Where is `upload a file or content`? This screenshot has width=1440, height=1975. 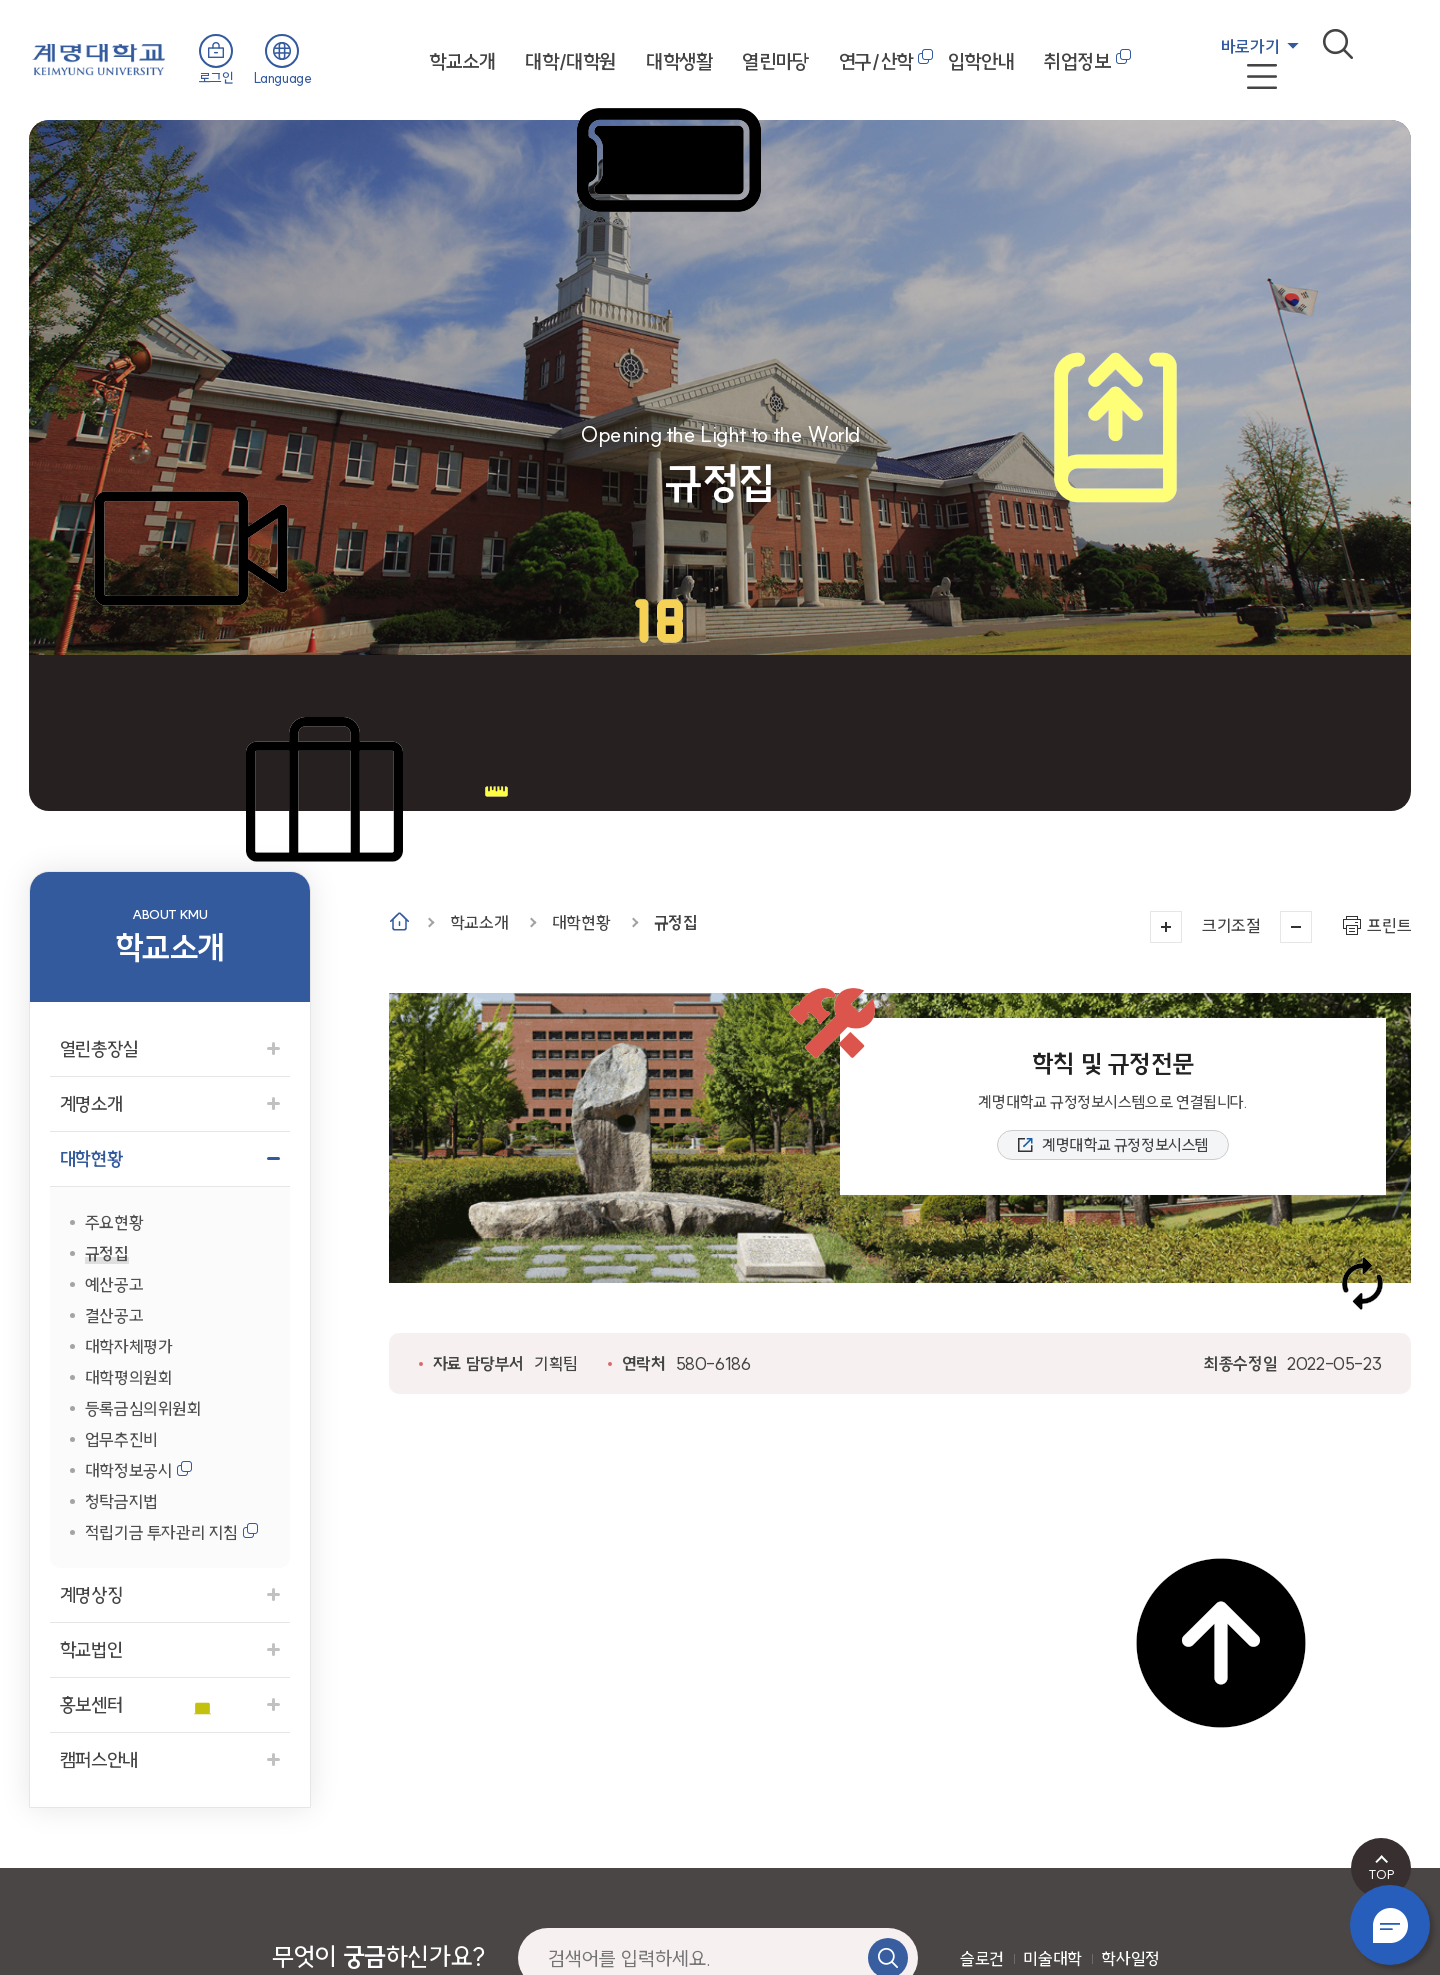 upload a file or content is located at coordinates (1221, 1643).